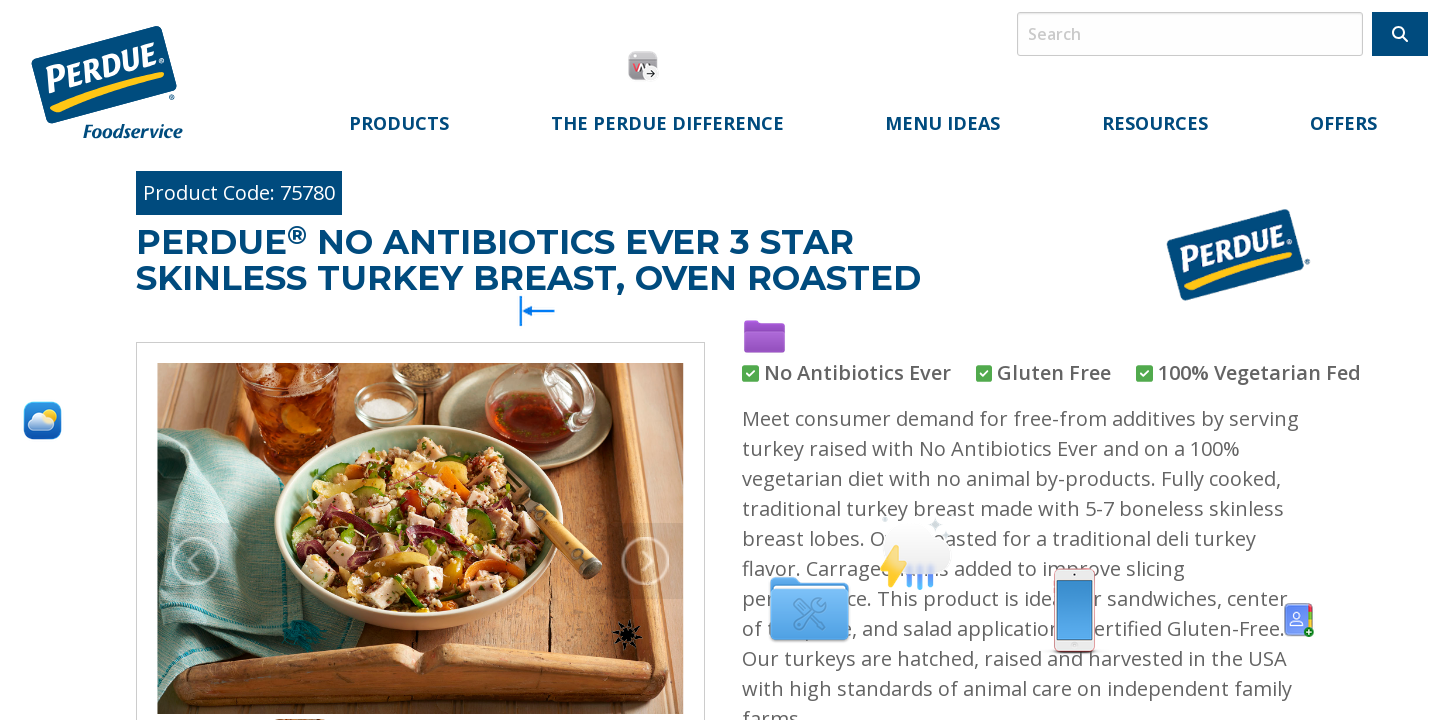 The width and height of the screenshot is (1447, 720). I want to click on open folder containing files, so click(764, 336).